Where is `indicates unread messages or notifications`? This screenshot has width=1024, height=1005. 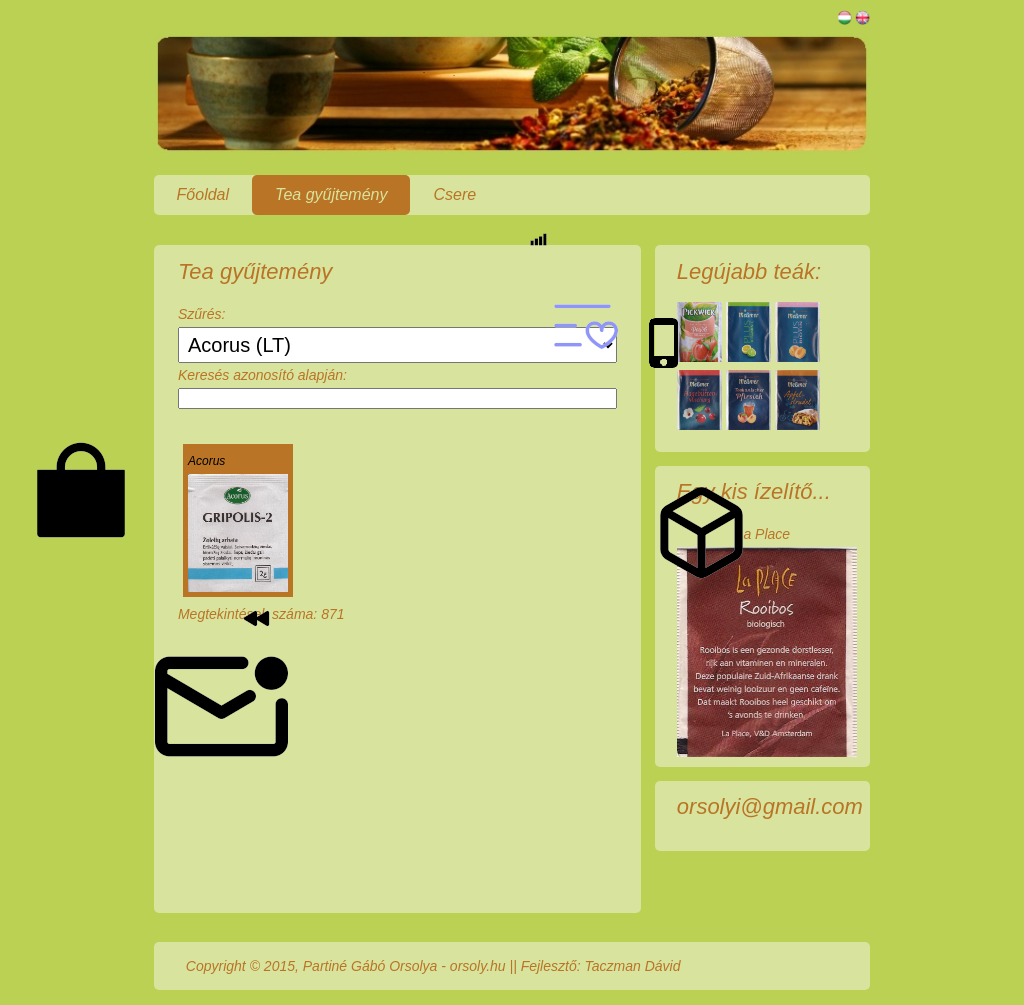 indicates unread messages or notifications is located at coordinates (221, 706).